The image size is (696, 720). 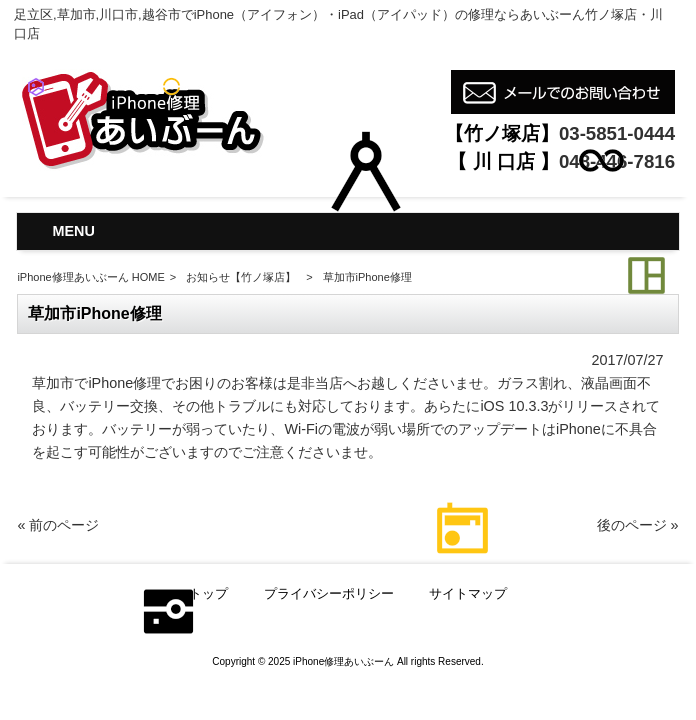 What do you see at coordinates (646, 275) in the screenshot?
I see `switch to grid layout view` at bounding box center [646, 275].